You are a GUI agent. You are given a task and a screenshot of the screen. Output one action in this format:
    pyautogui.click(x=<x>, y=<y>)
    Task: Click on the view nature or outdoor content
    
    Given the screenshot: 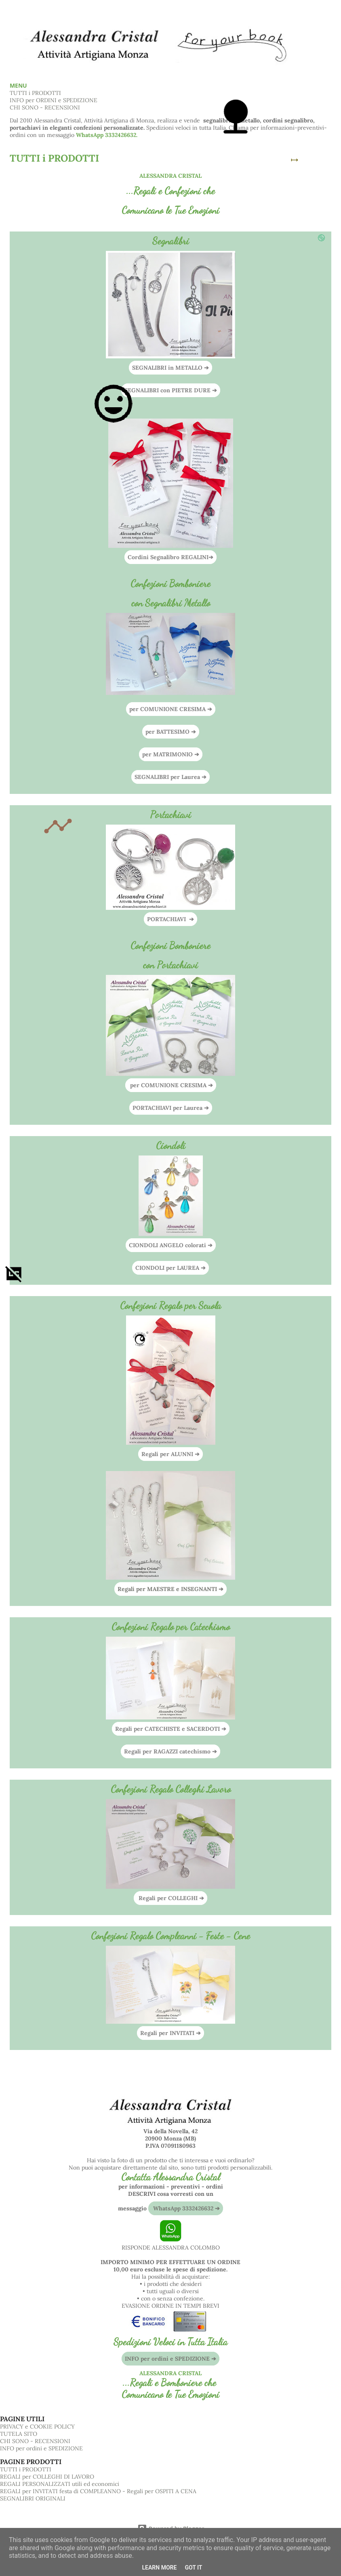 What is the action you would take?
    pyautogui.click(x=236, y=116)
    